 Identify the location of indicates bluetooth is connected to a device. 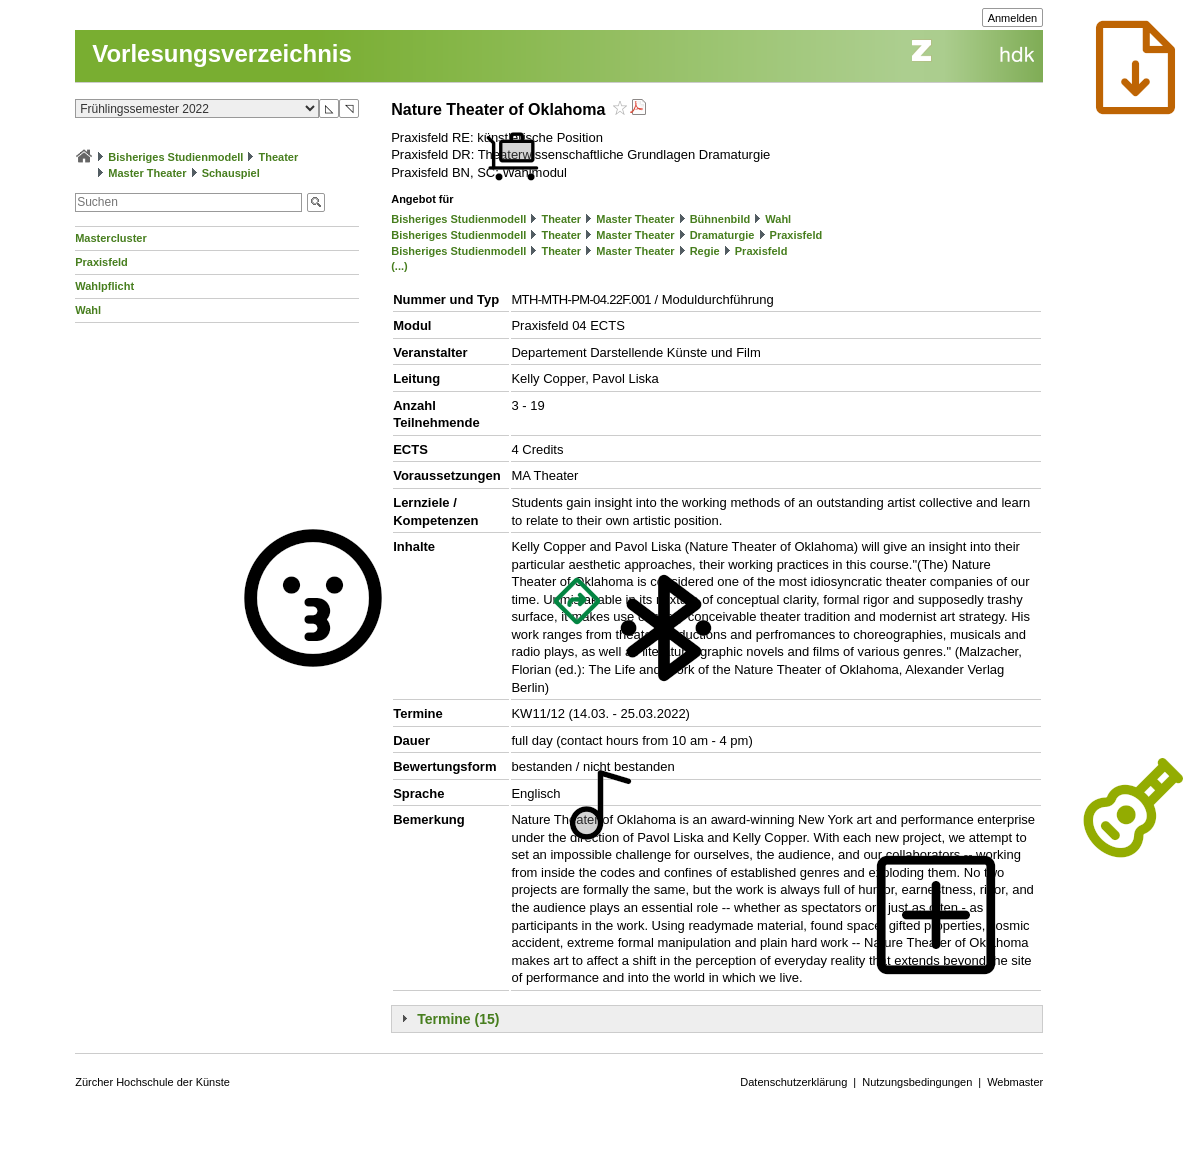
(664, 628).